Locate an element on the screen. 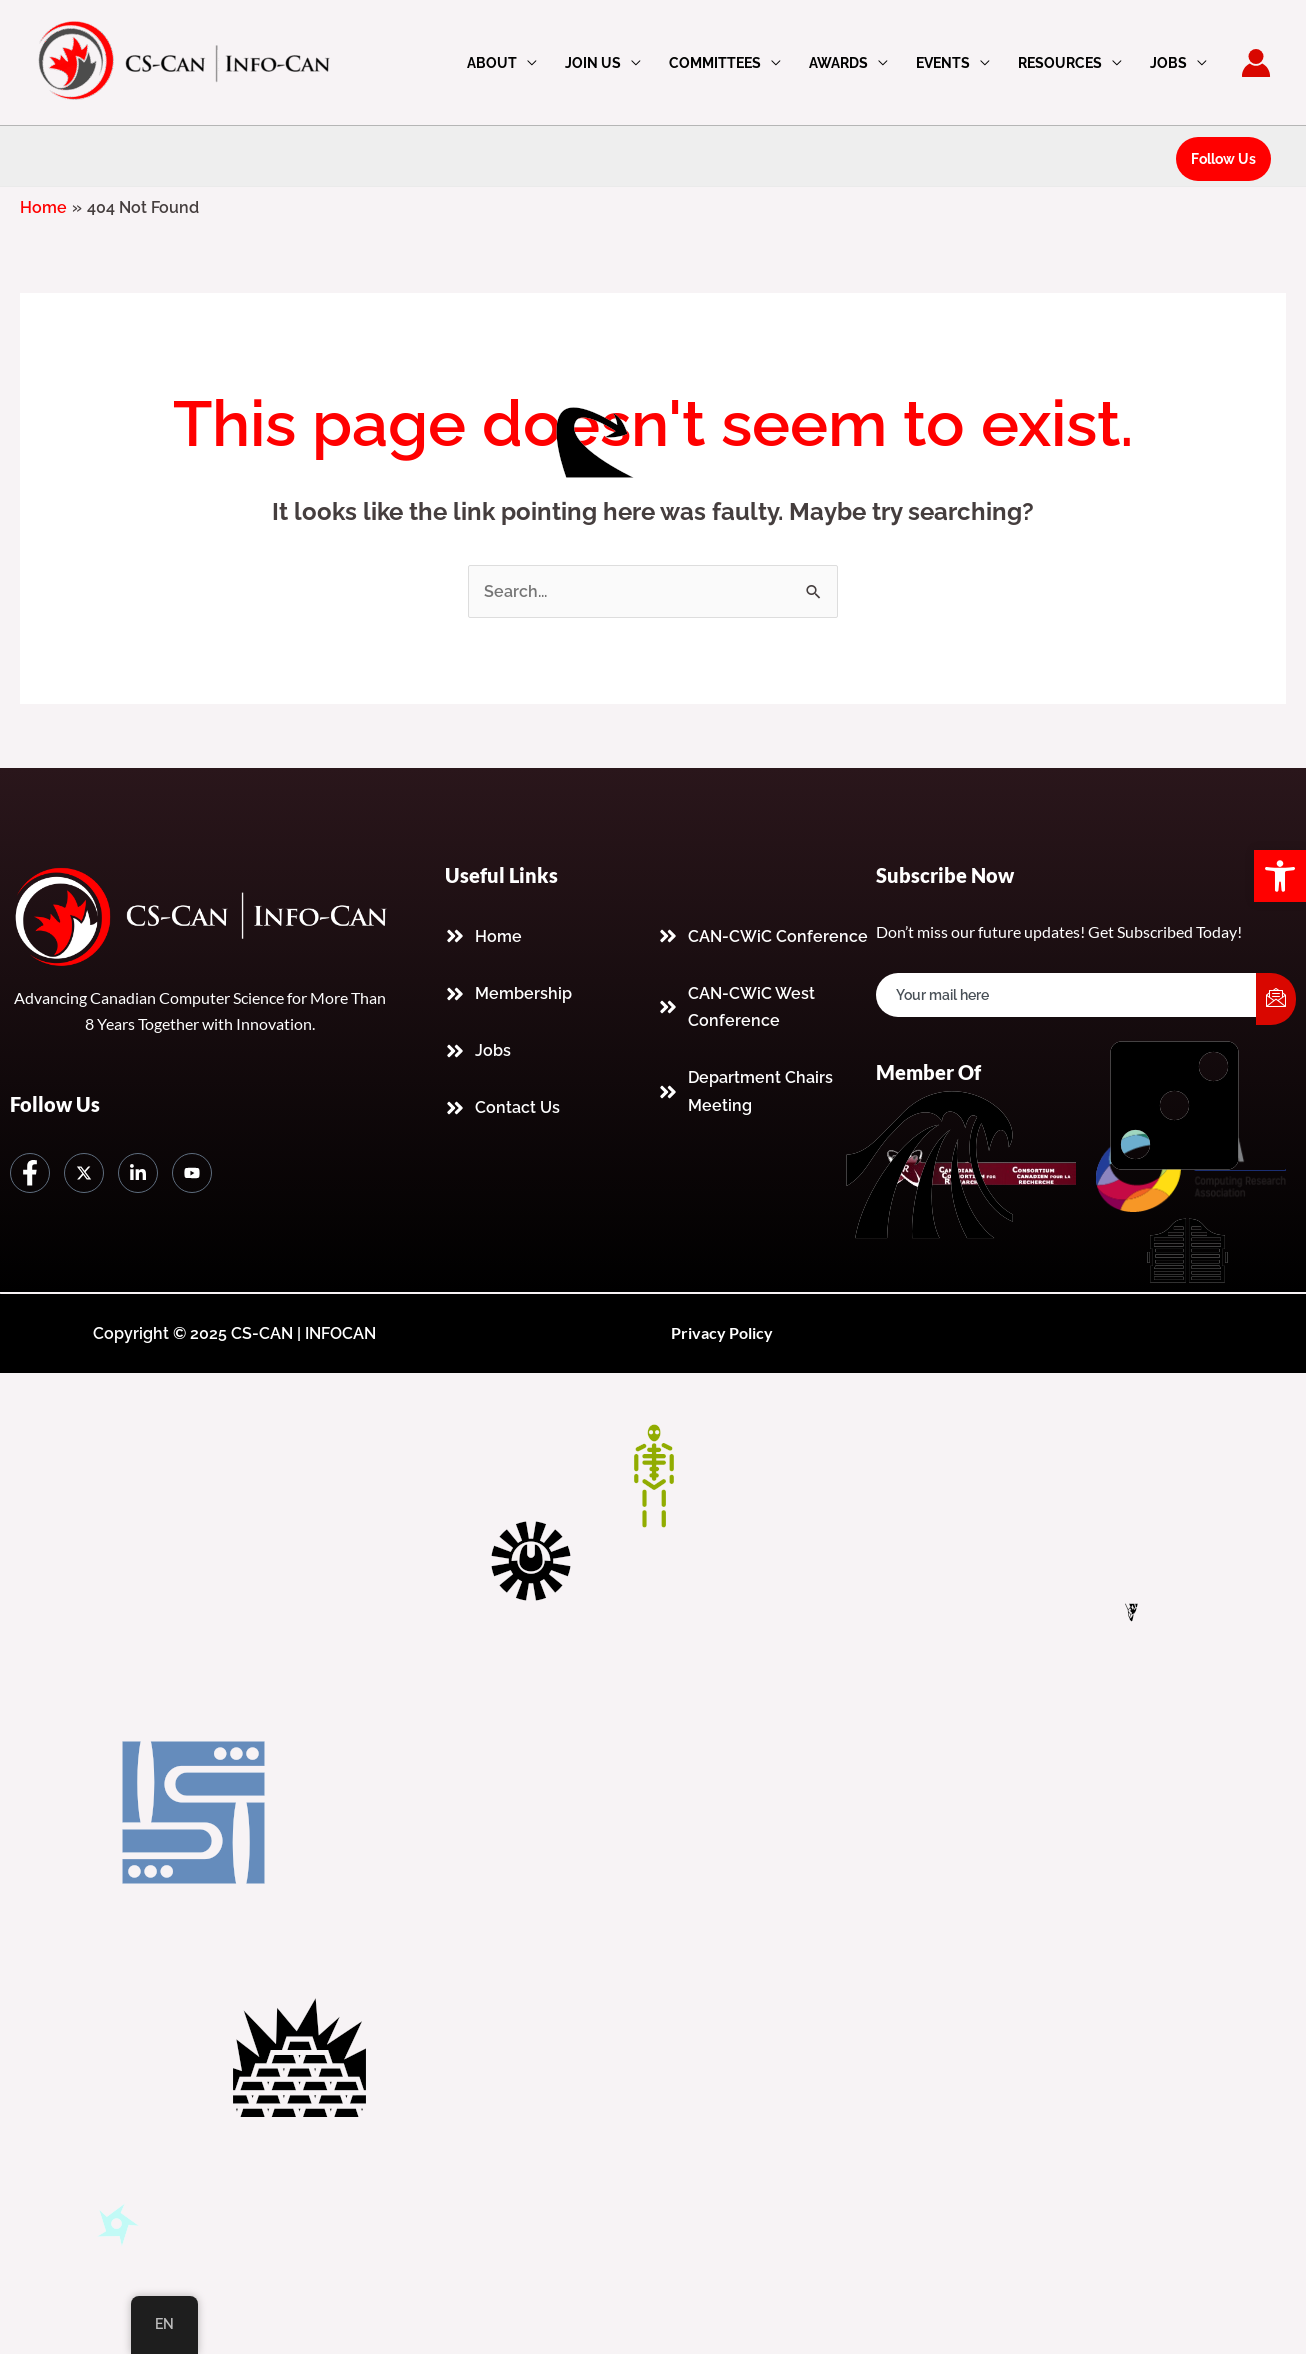 The height and width of the screenshot is (2354, 1306). indicates a skeleton or bone-related game element is located at coordinates (654, 1476).